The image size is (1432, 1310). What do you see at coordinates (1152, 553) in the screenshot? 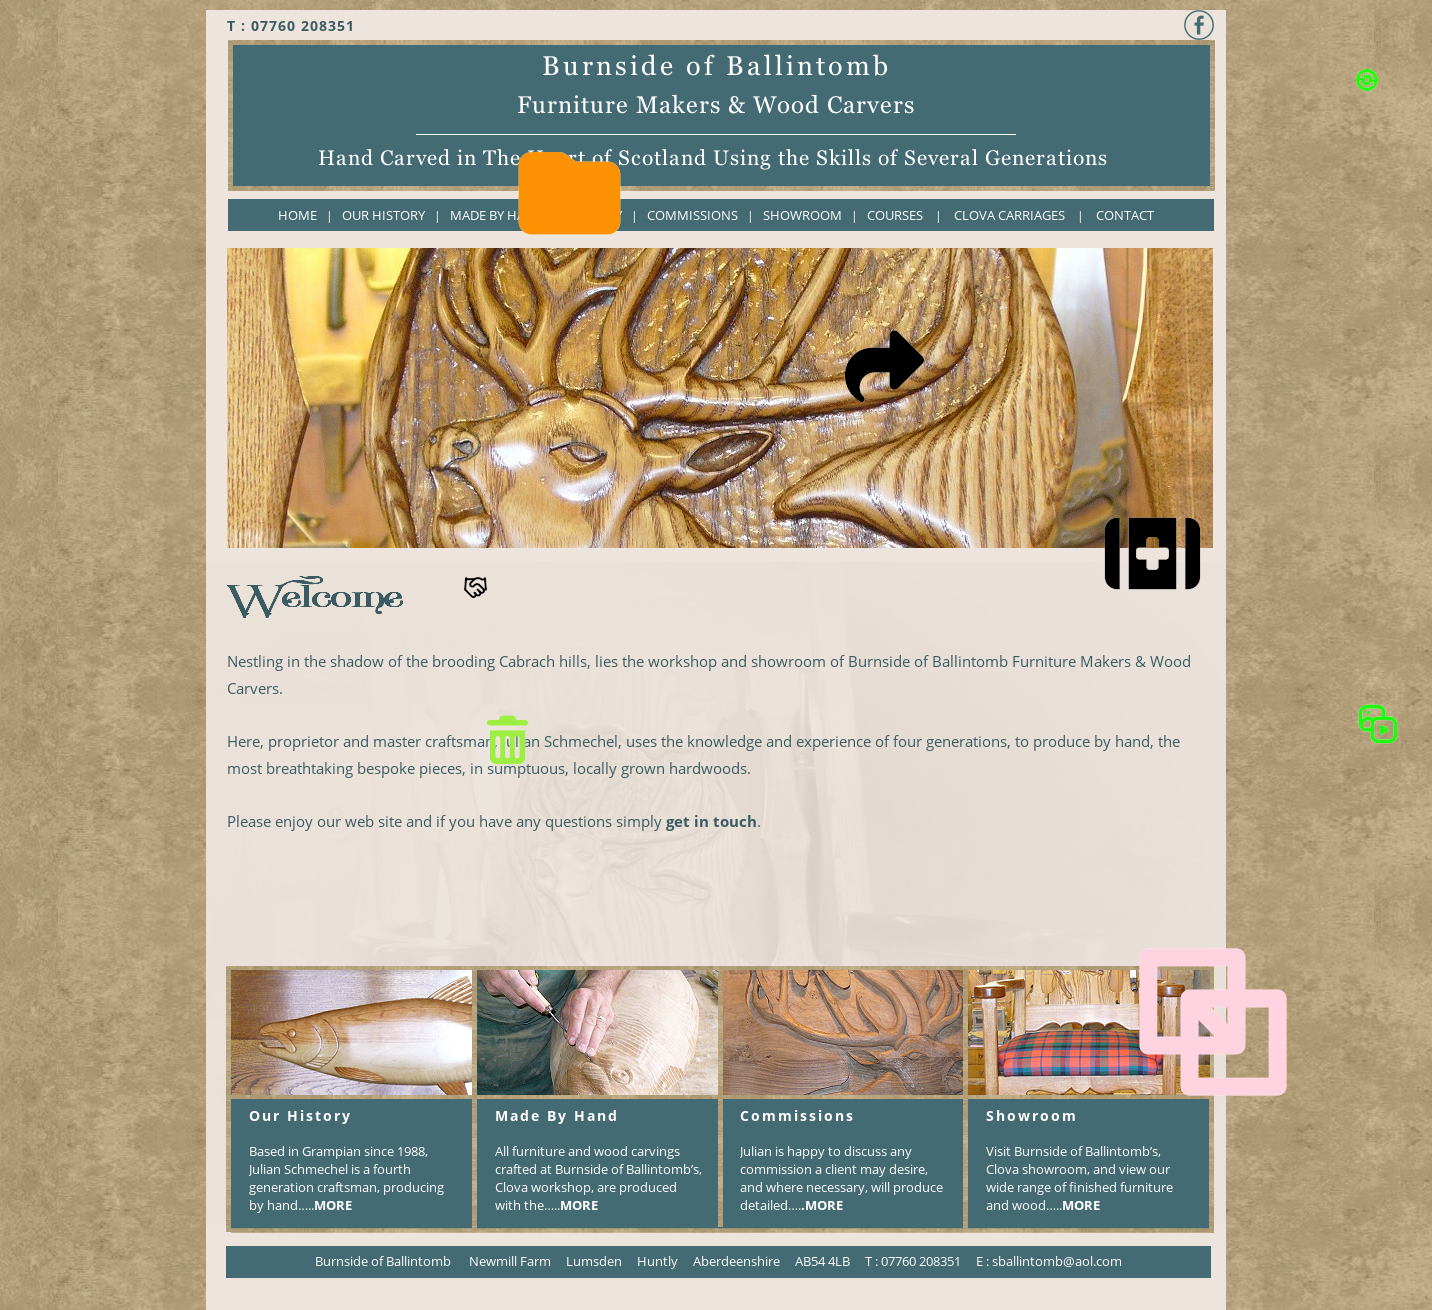
I see `access first aid or medical help resources` at bounding box center [1152, 553].